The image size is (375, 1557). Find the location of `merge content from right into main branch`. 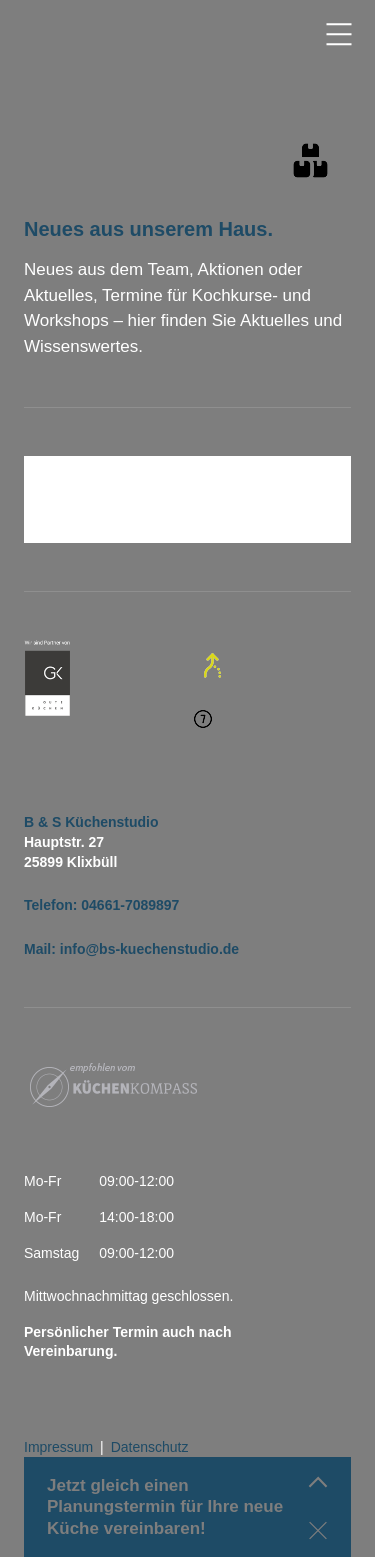

merge content from right into main branch is located at coordinates (212, 665).